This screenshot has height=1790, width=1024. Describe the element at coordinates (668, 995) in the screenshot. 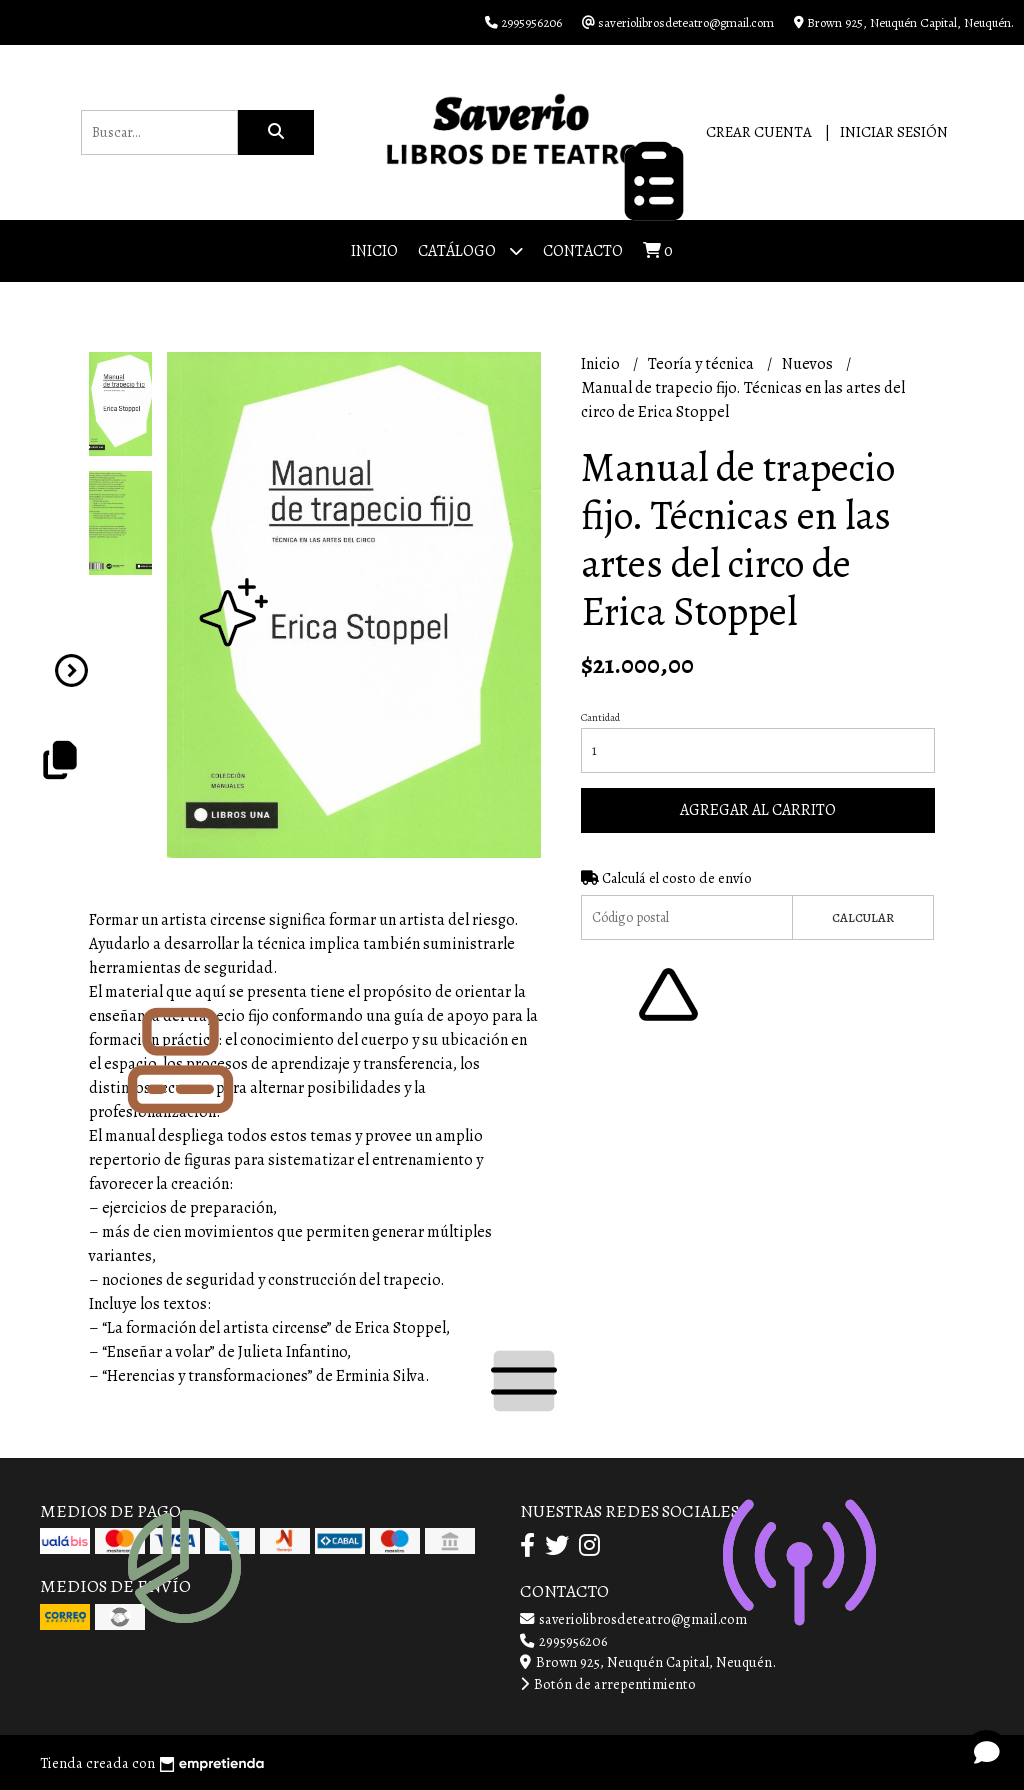

I see `indicates a warning or caution state` at that location.